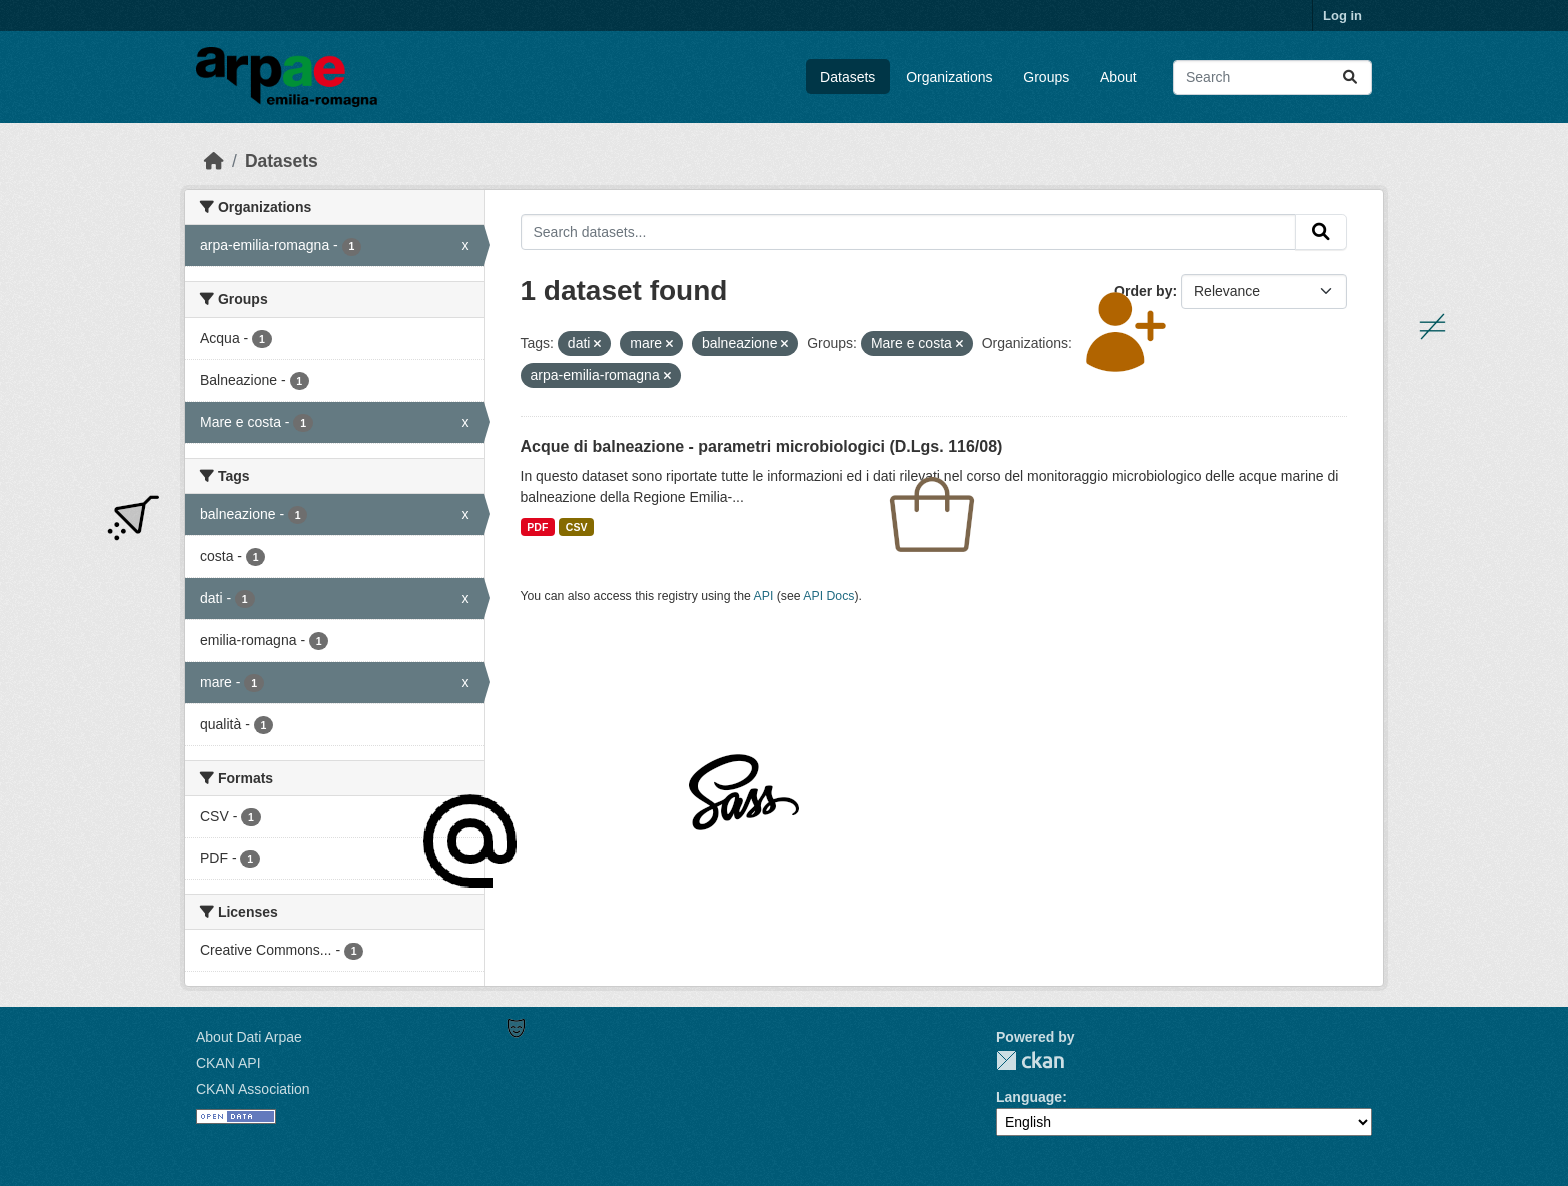 Image resolution: width=1568 pixels, height=1186 pixels. What do you see at coordinates (1432, 326) in the screenshot?
I see `indicates values are not equal or mismatched` at bounding box center [1432, 326].